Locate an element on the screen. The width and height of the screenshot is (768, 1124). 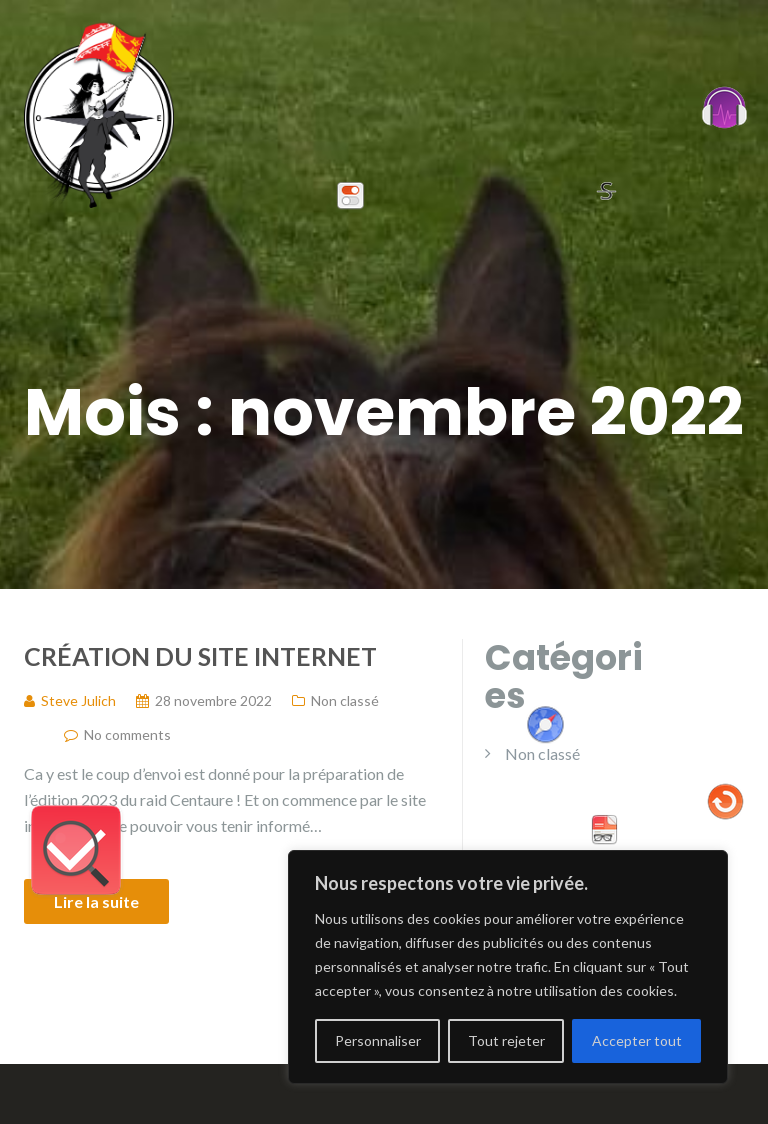
apply strikethrough formatting to selected text is located at coordinates (606, 191).